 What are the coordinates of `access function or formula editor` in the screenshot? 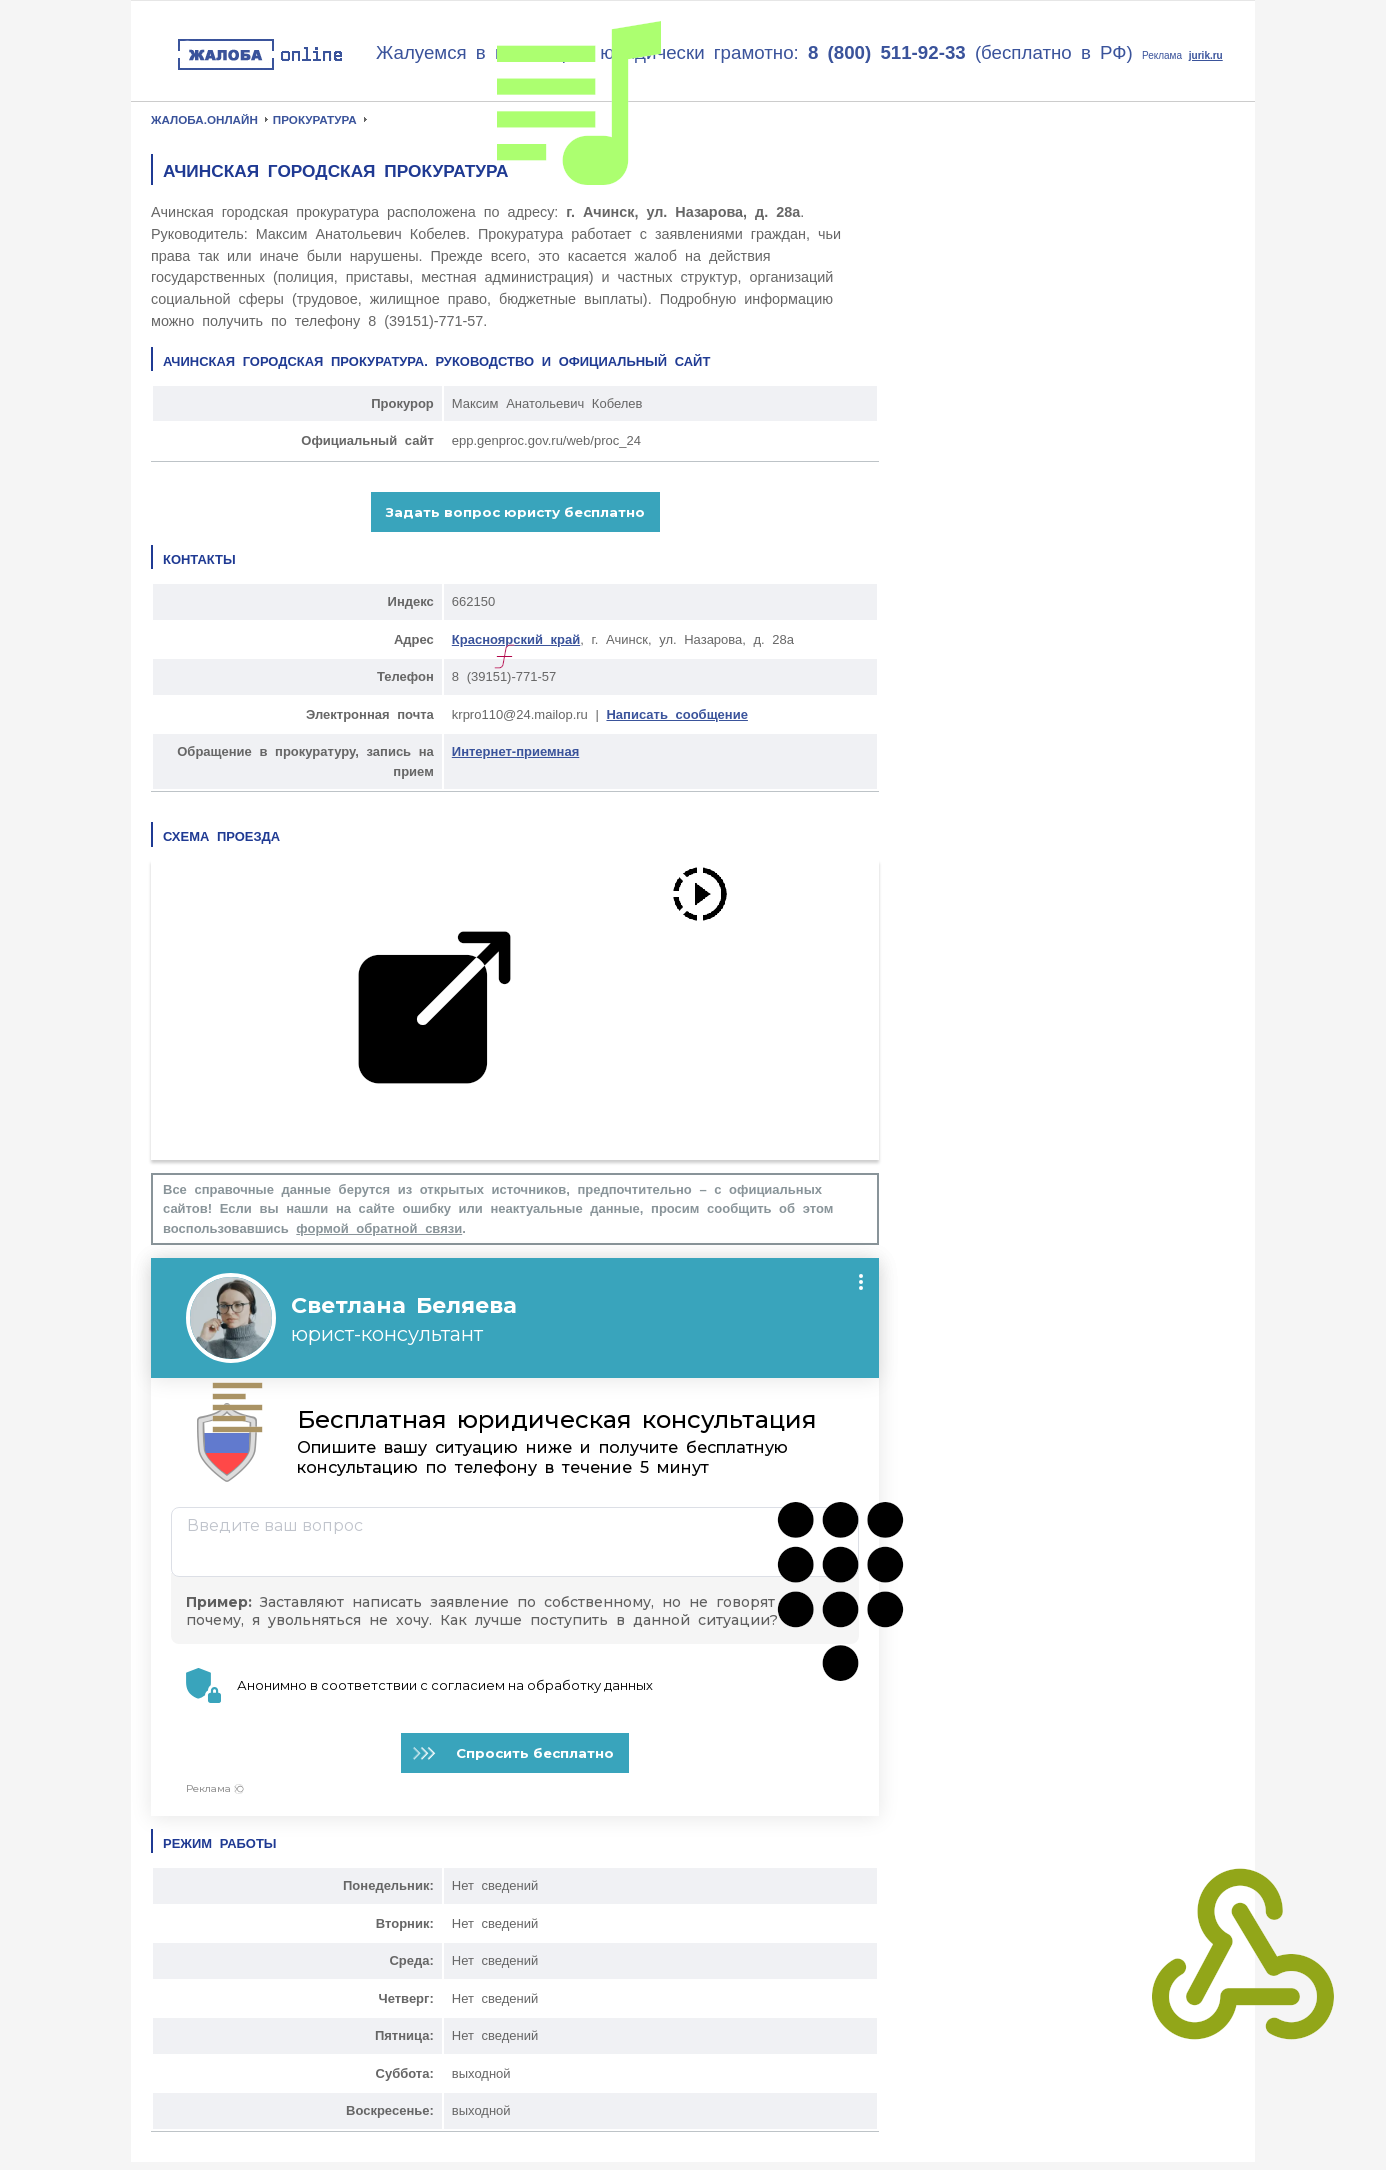 It's located at (504, 656).